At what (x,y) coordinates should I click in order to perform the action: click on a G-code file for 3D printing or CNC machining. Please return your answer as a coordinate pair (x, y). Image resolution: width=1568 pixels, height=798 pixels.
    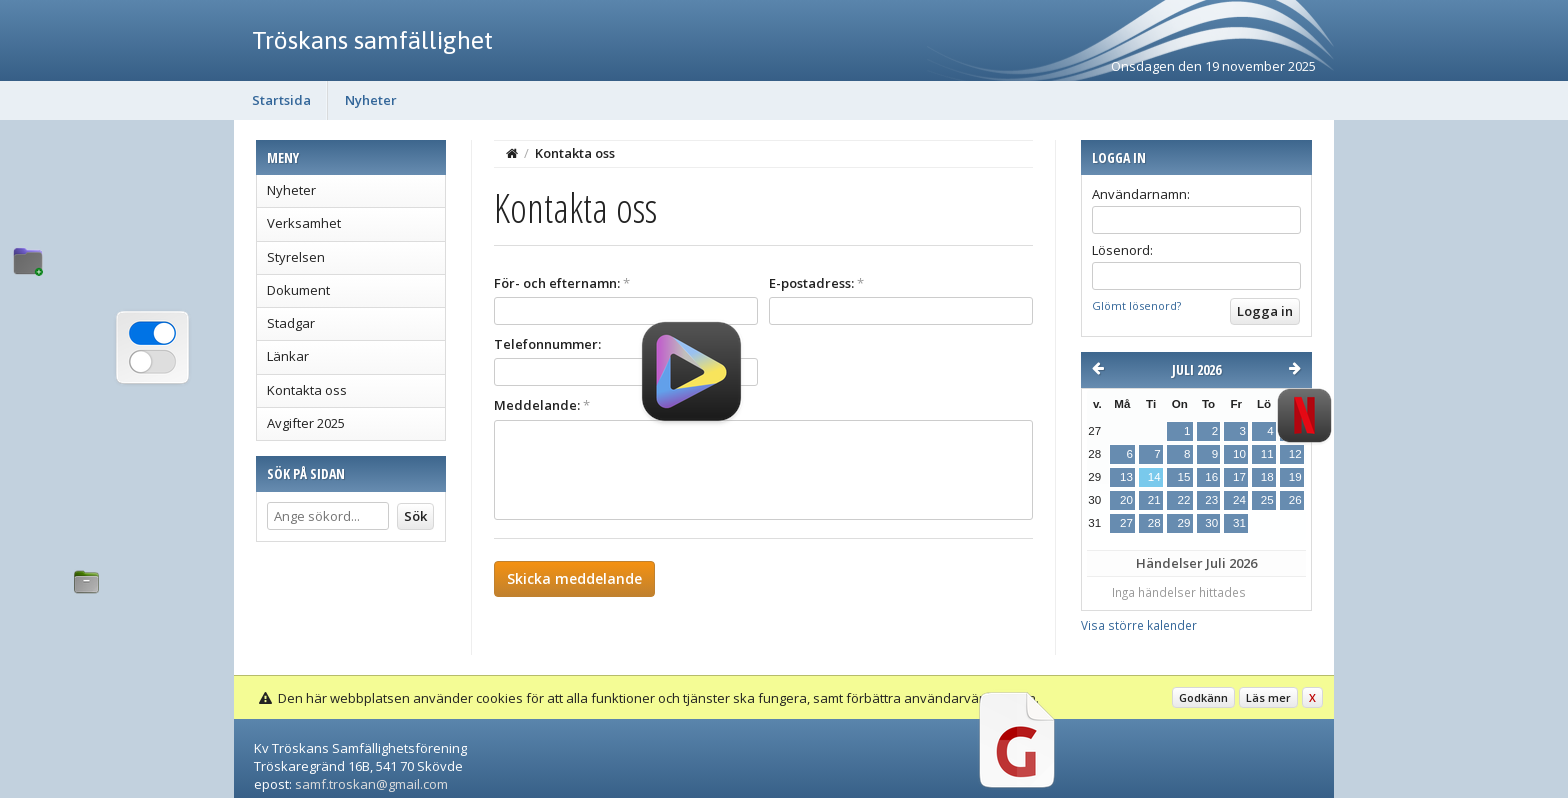
    Looking at the image, I should click on (1017, 740).